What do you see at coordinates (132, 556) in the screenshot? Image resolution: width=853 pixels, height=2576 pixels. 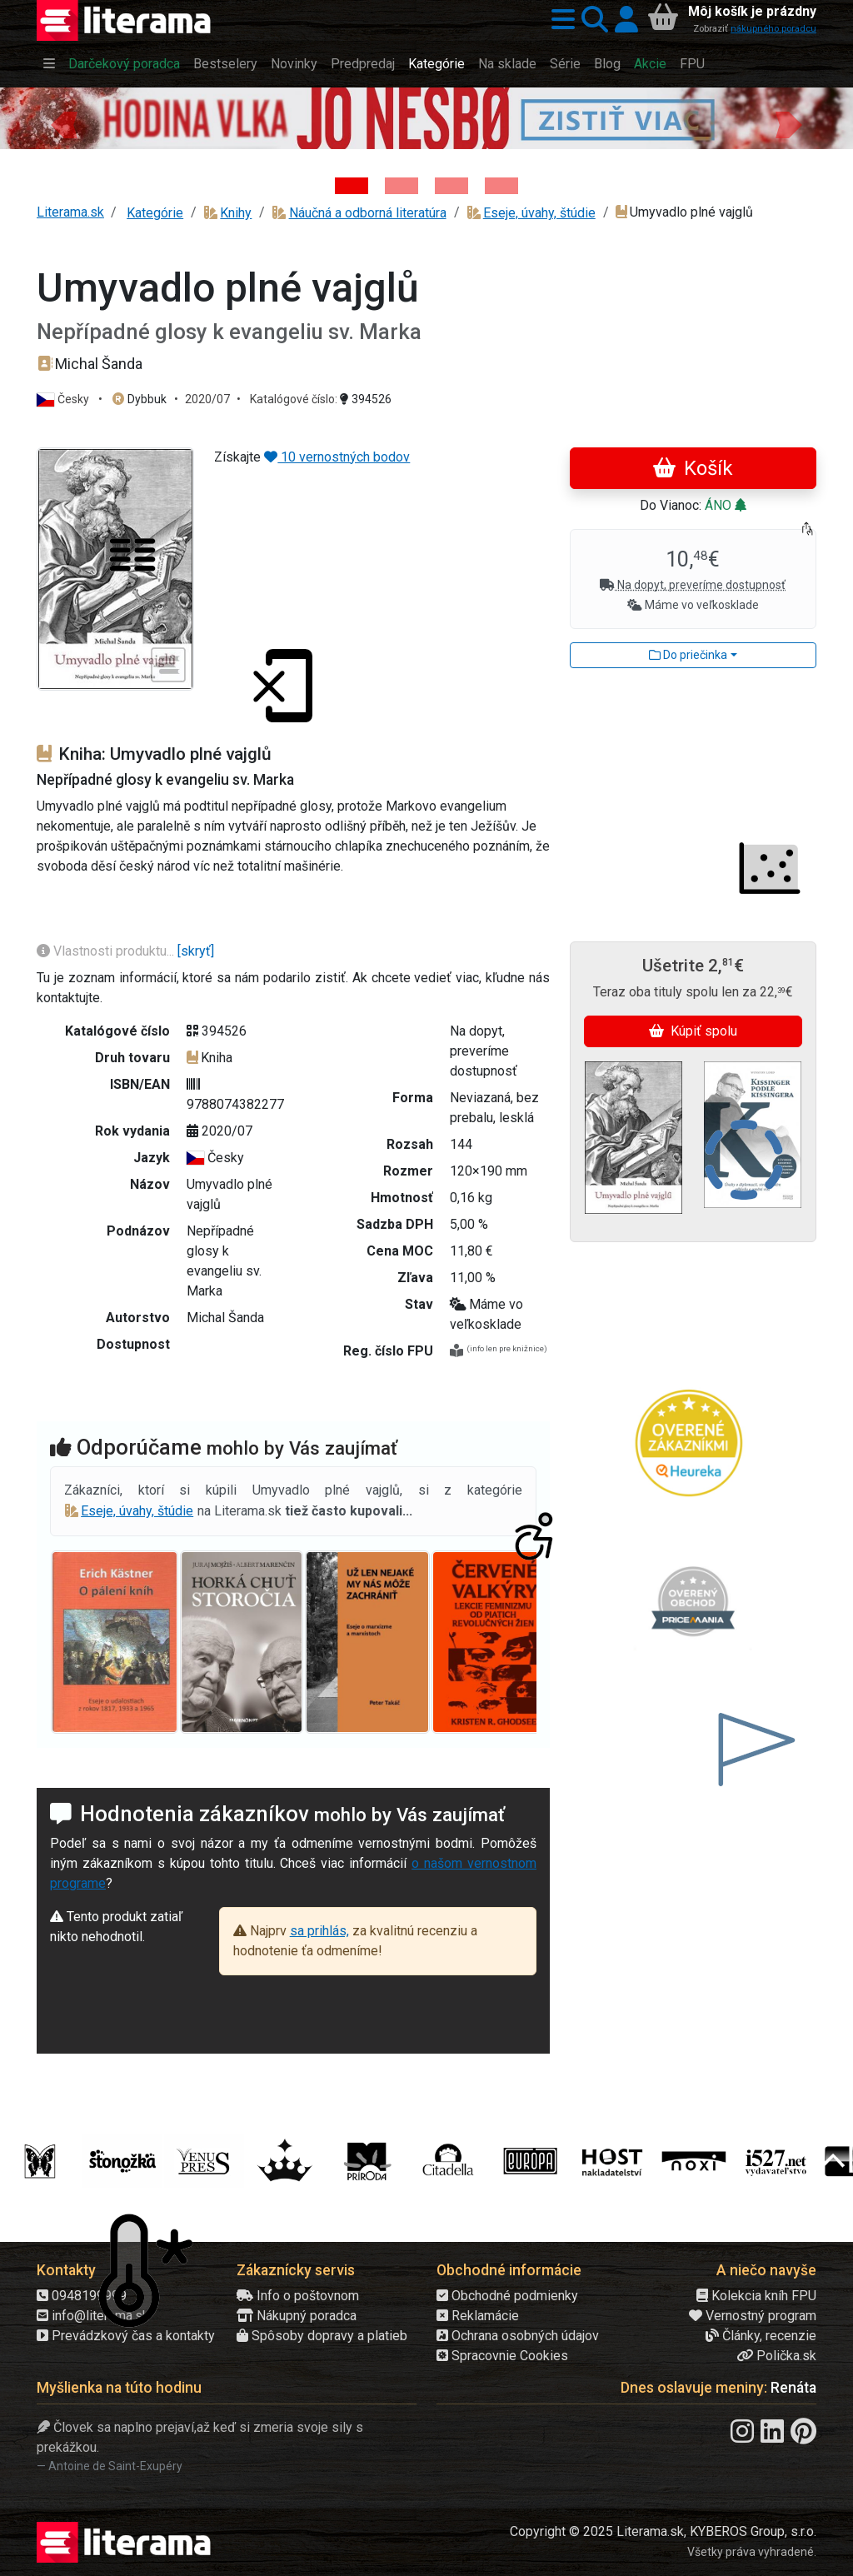 I see `switch to multi-column text layout` at bounding box center [132, 556].